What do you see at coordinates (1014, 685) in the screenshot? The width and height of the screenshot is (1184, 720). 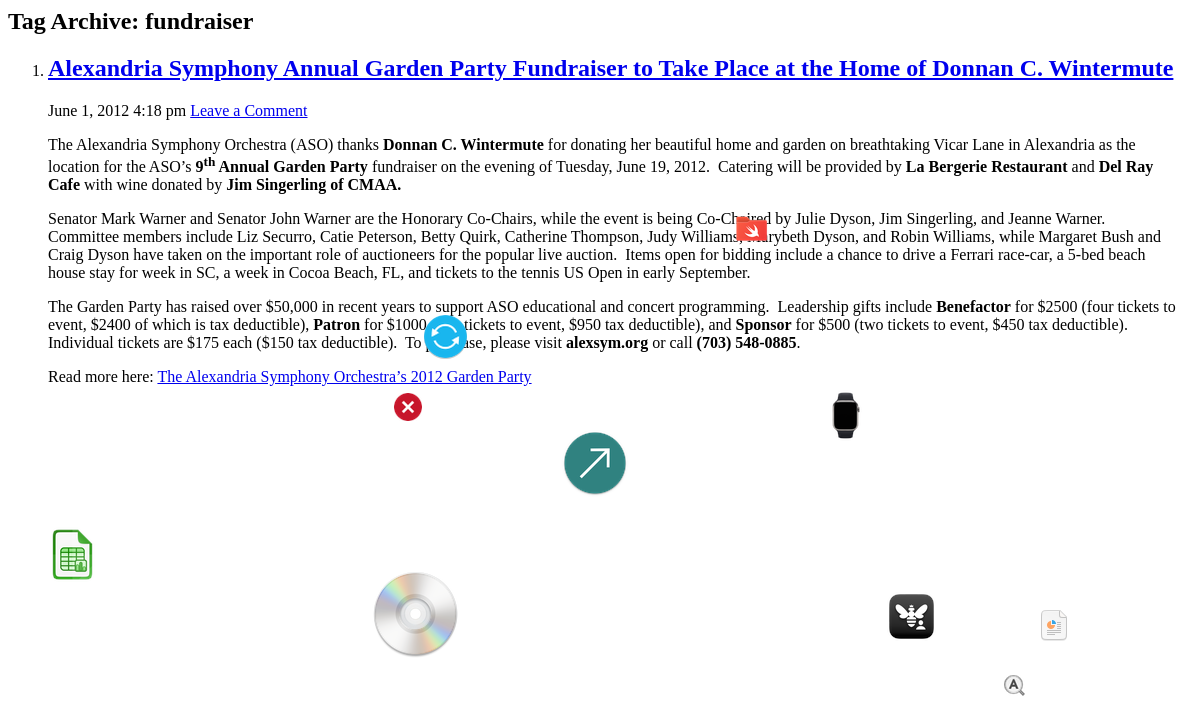 I see `search within emails or messages` at bounding box center [1014, 685].